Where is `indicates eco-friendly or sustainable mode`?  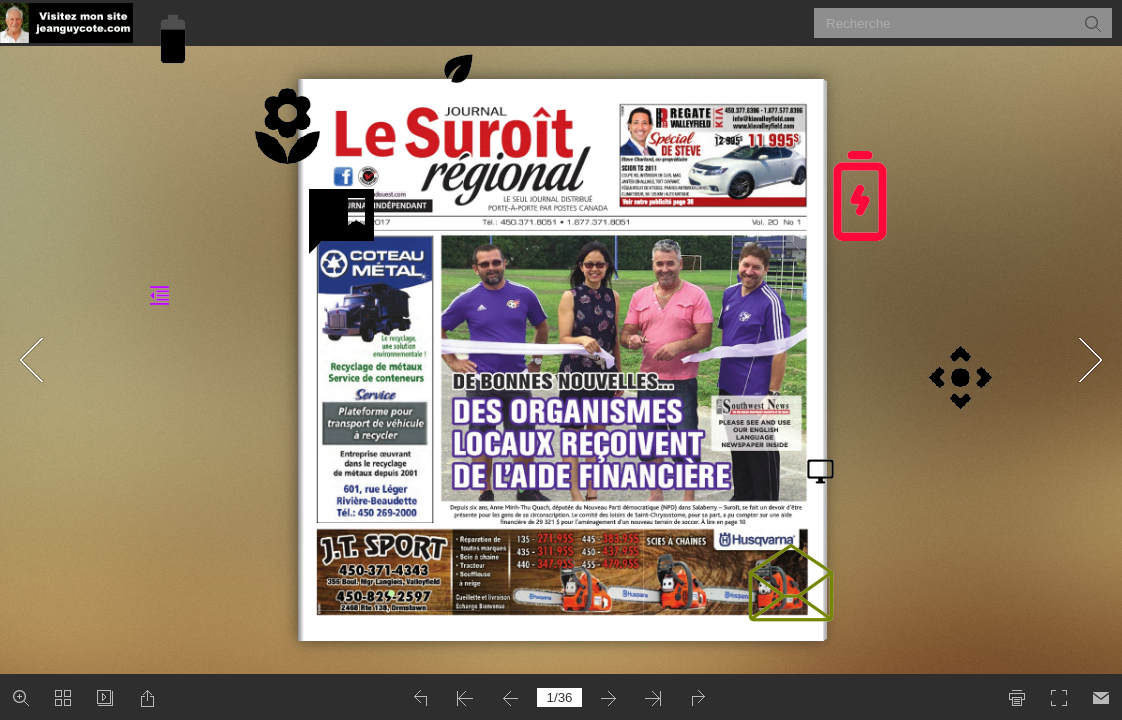
indicates eco-friendly or sustainable mode is located at coordinates (458, 68).